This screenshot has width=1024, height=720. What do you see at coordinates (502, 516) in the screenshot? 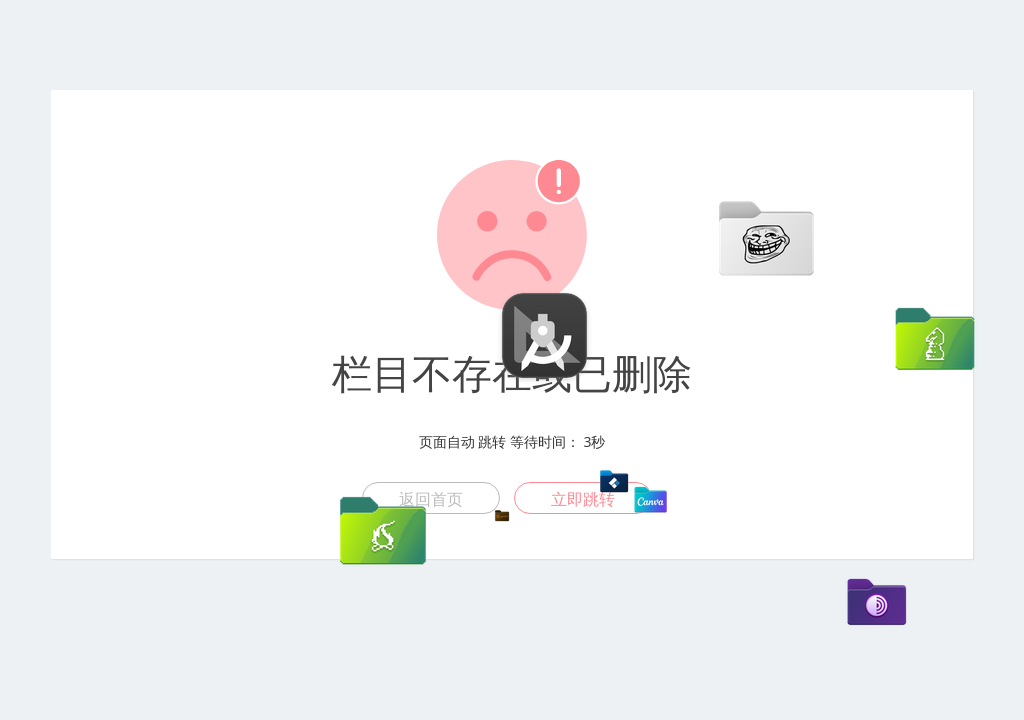
I see `open genflix media folder` at bounding box center [502, 516].